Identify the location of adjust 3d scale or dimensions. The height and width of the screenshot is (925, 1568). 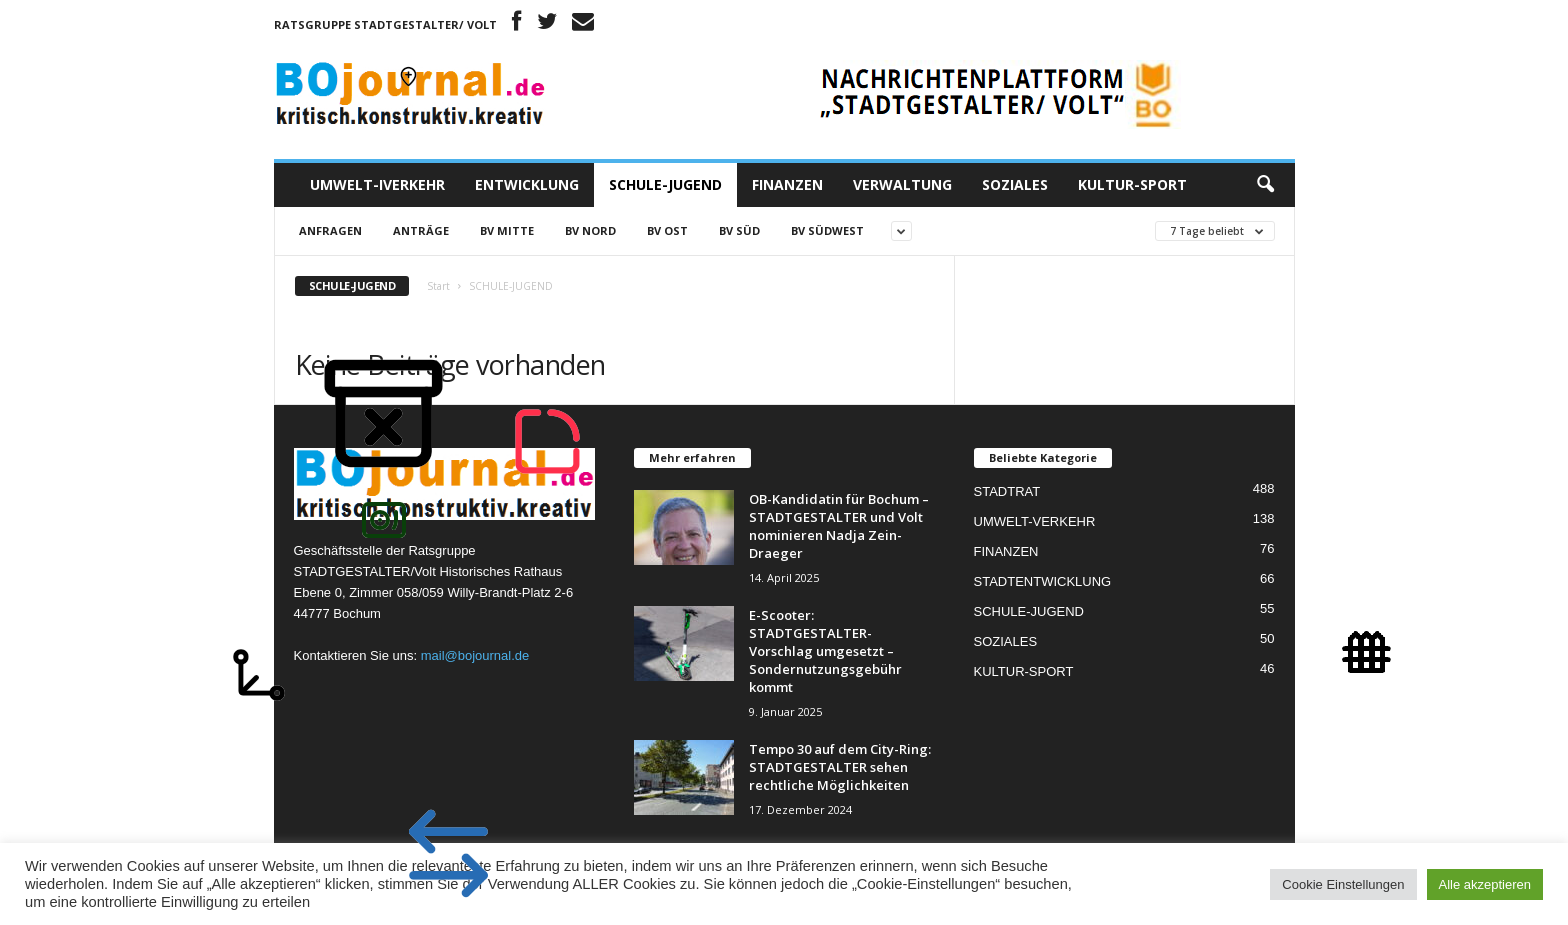
(259, 675).